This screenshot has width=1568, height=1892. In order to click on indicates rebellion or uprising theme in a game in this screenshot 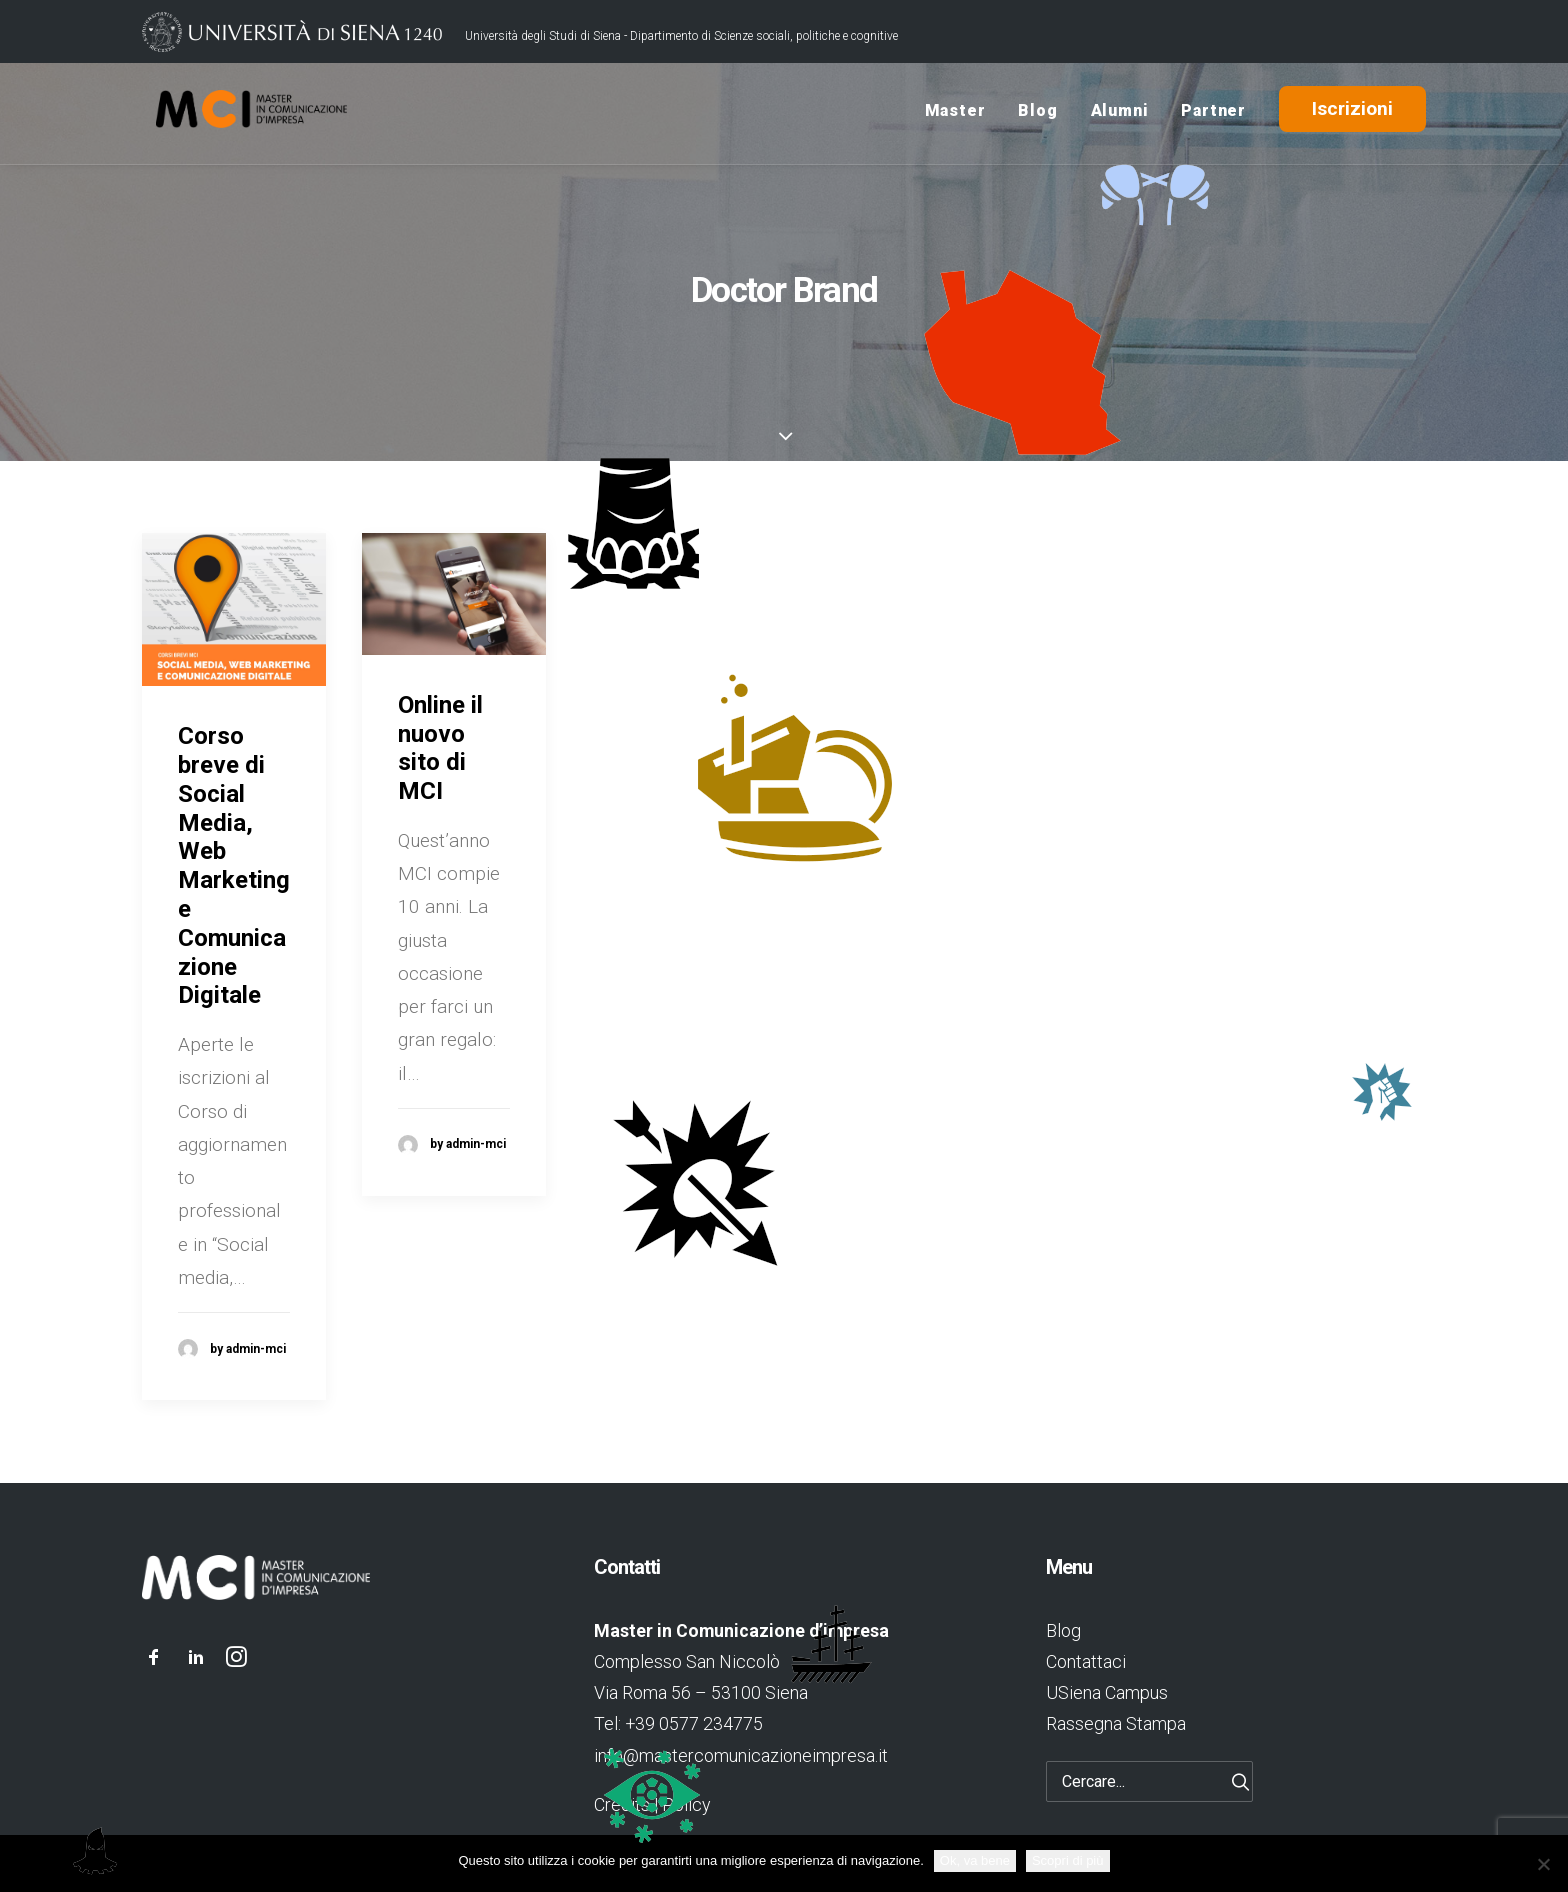, I will do `click(1382, 1092)`.